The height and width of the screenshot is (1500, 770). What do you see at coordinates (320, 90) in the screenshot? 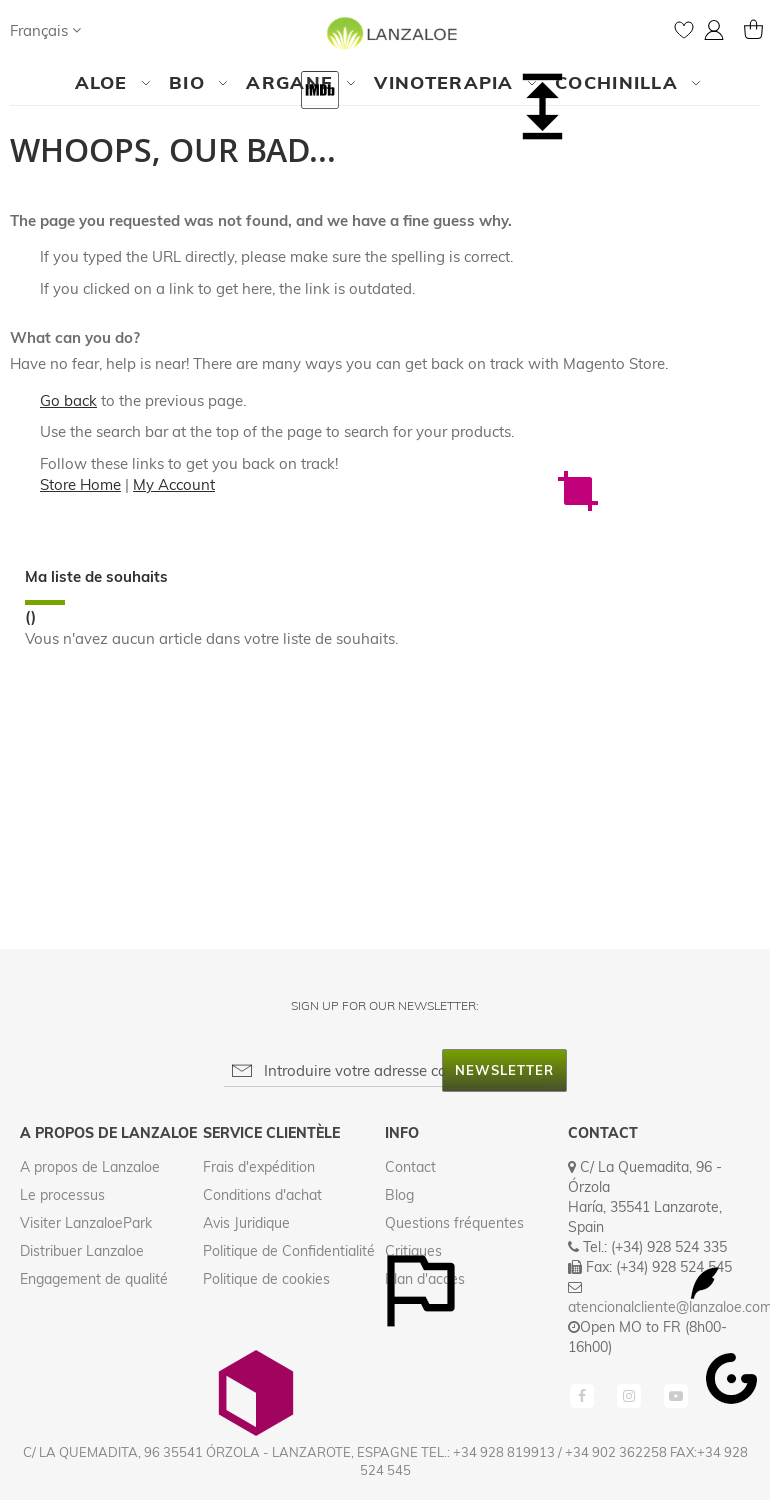
I see `open the IMDb app or website` at bounding box center [320, 90].